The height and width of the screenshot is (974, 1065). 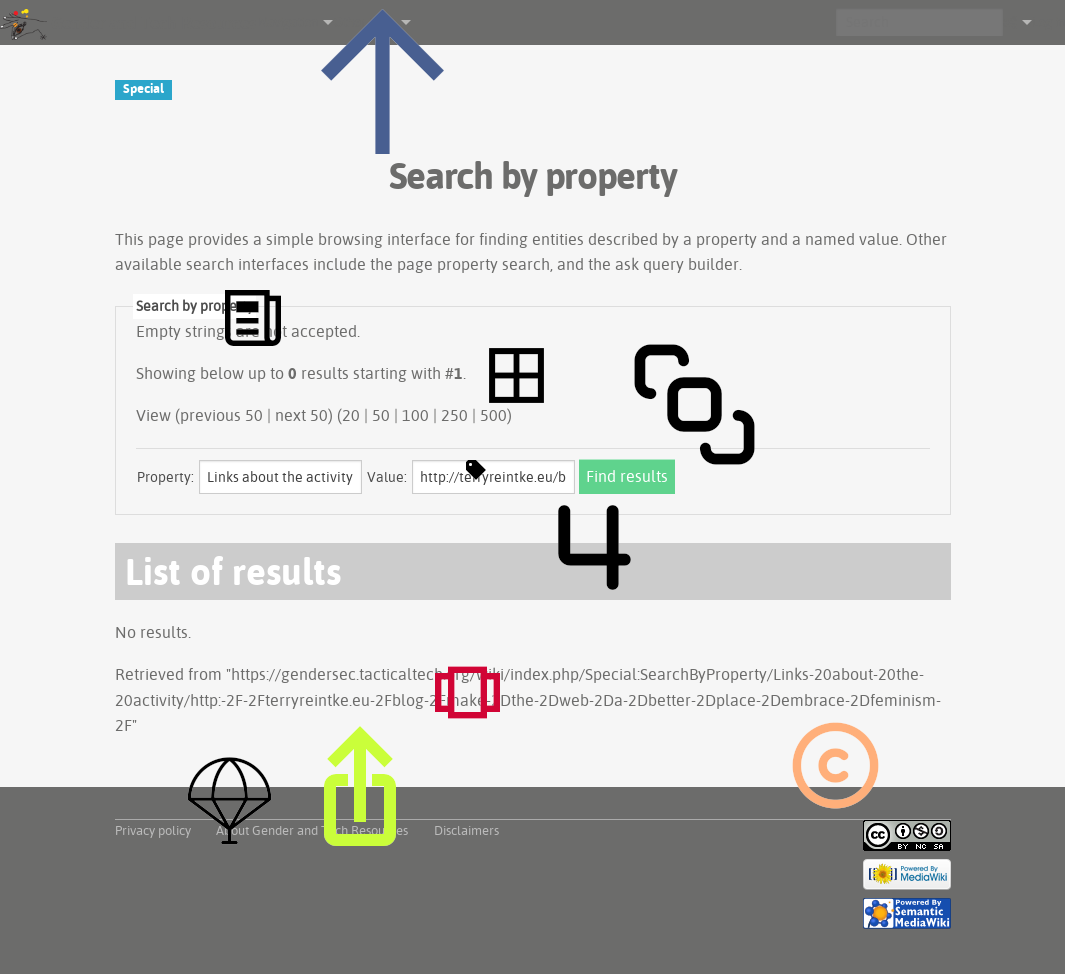 I want to click on apply borders to all sides of a cell or table, so click(x=516, y=375).